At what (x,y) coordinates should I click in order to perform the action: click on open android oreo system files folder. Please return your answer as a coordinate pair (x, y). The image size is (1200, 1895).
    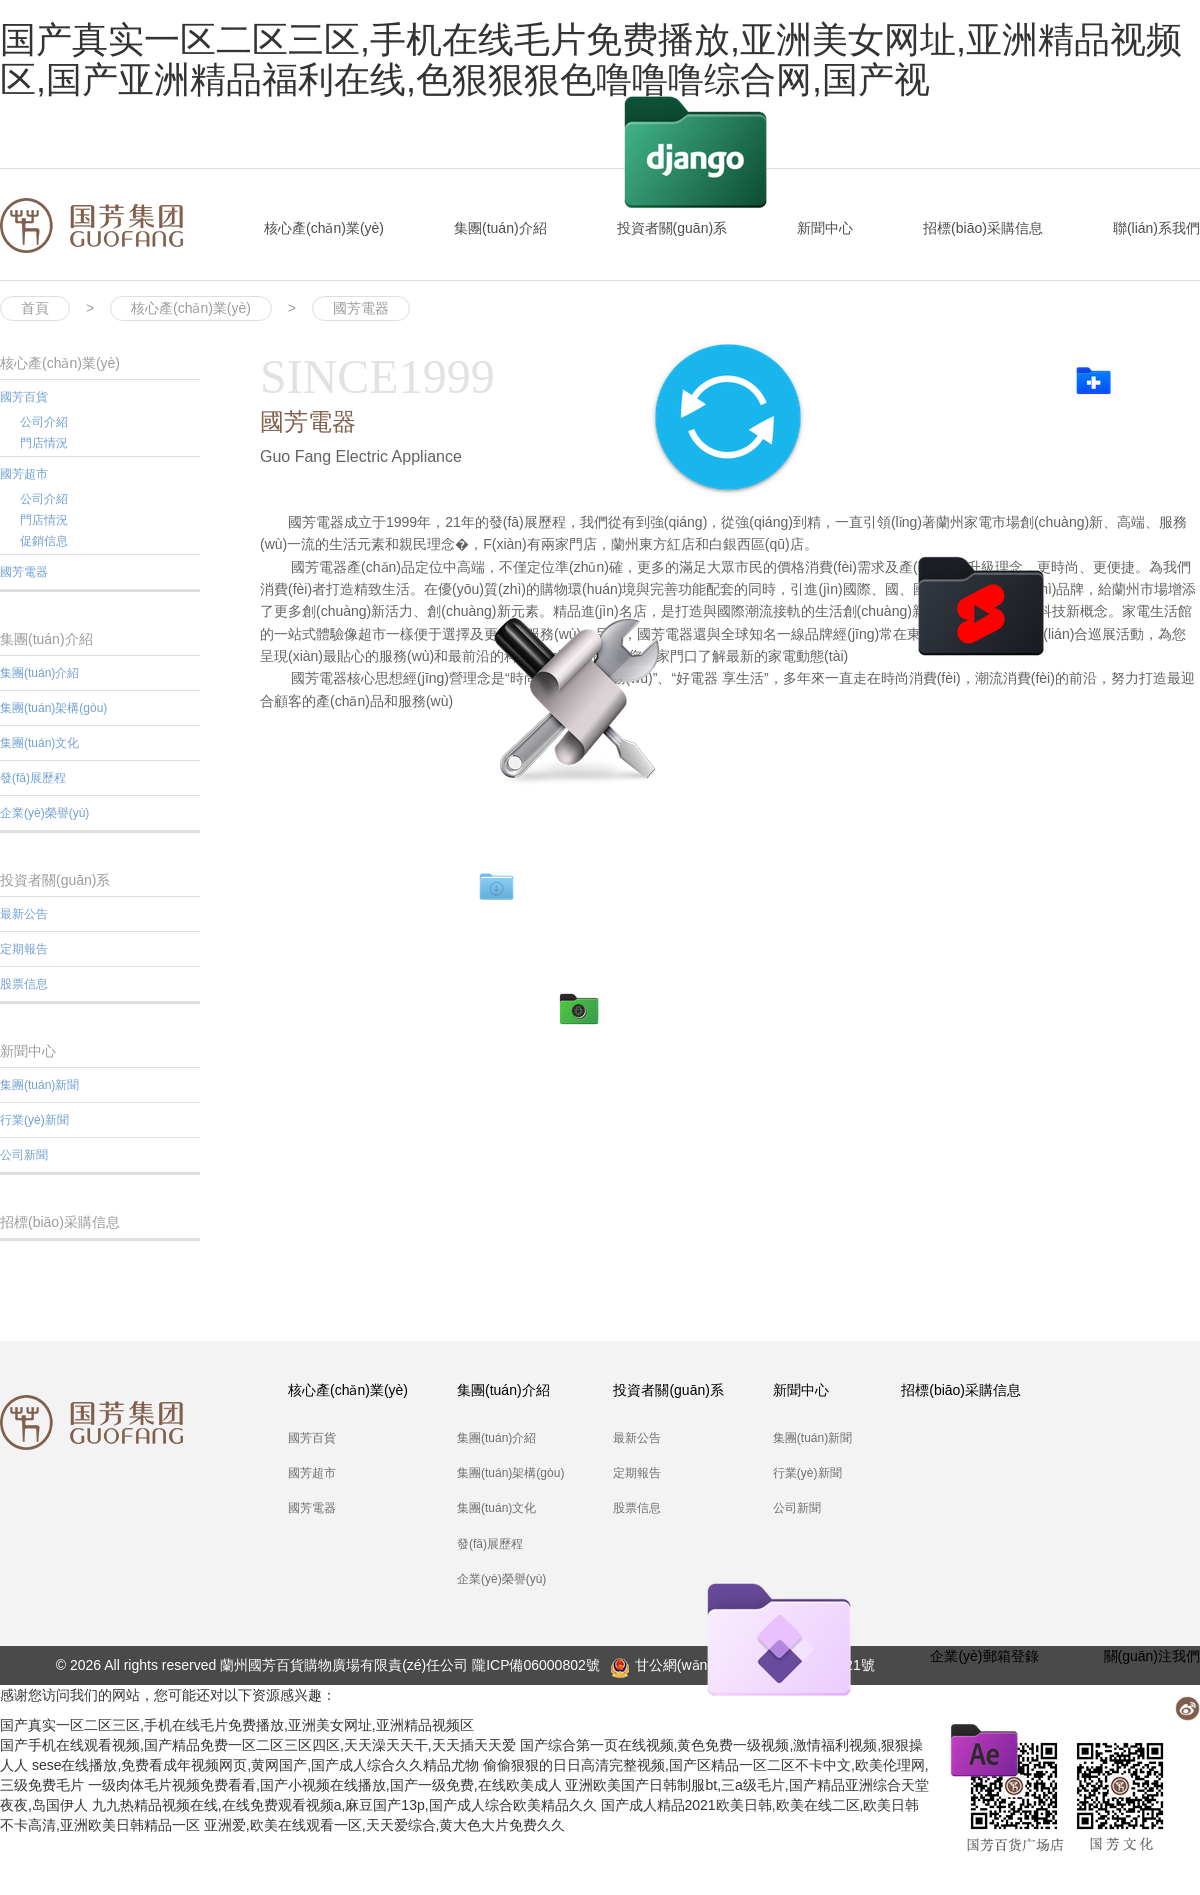
    Looking at the image, I should click on (579, 1010).